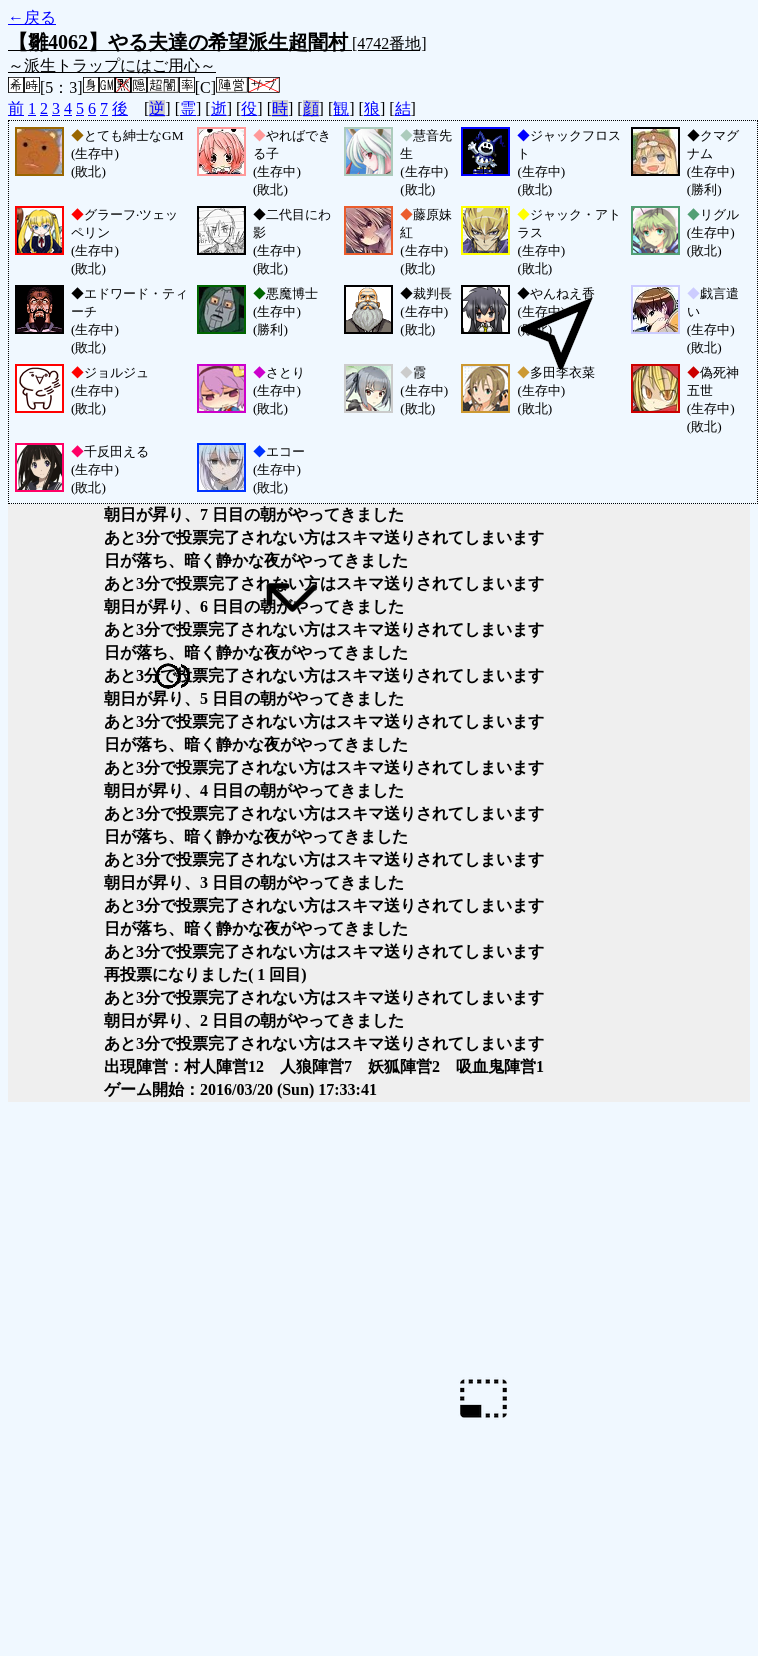  I want to click on indicates active recording or live streaming status, so click(173, 676).